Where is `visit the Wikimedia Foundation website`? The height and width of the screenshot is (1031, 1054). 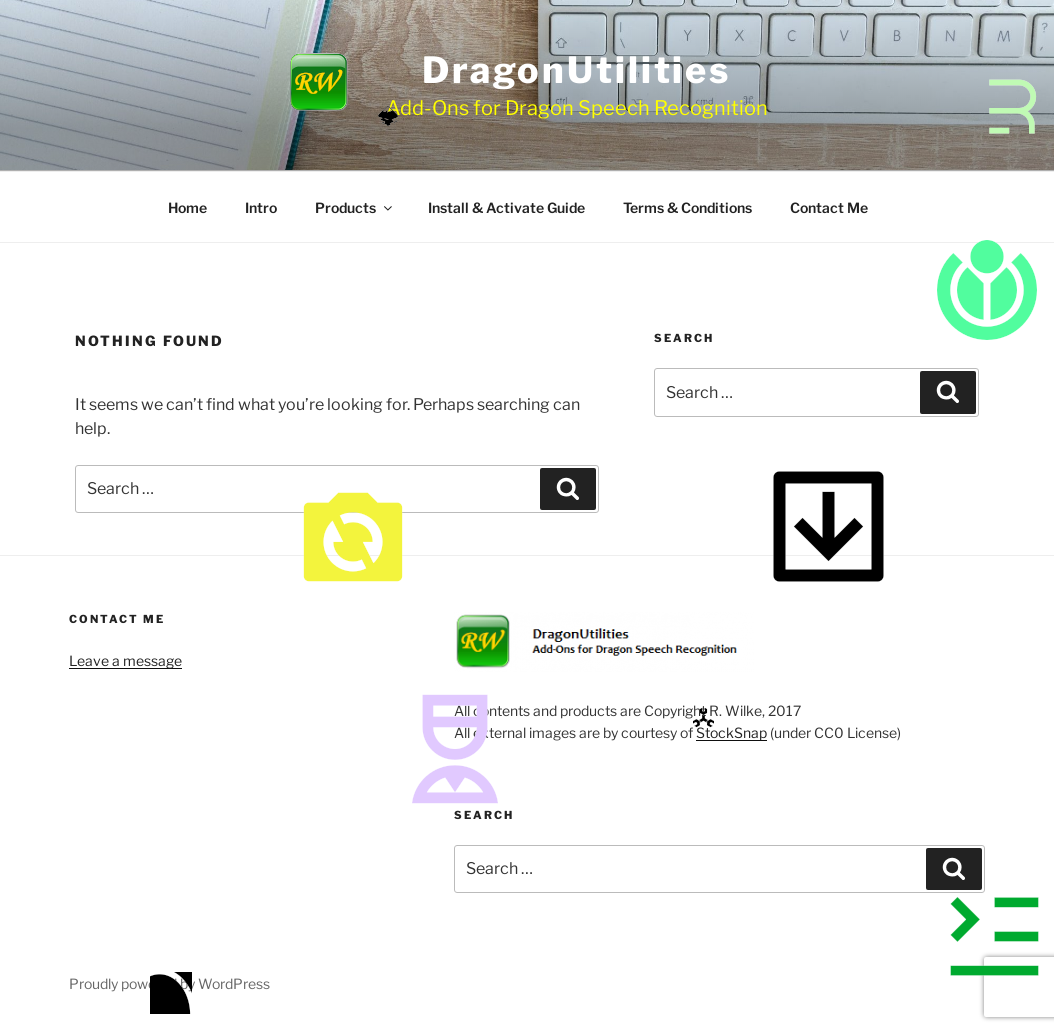
visit the Wikimedia Foundation website is located at coordinates (987, 290).